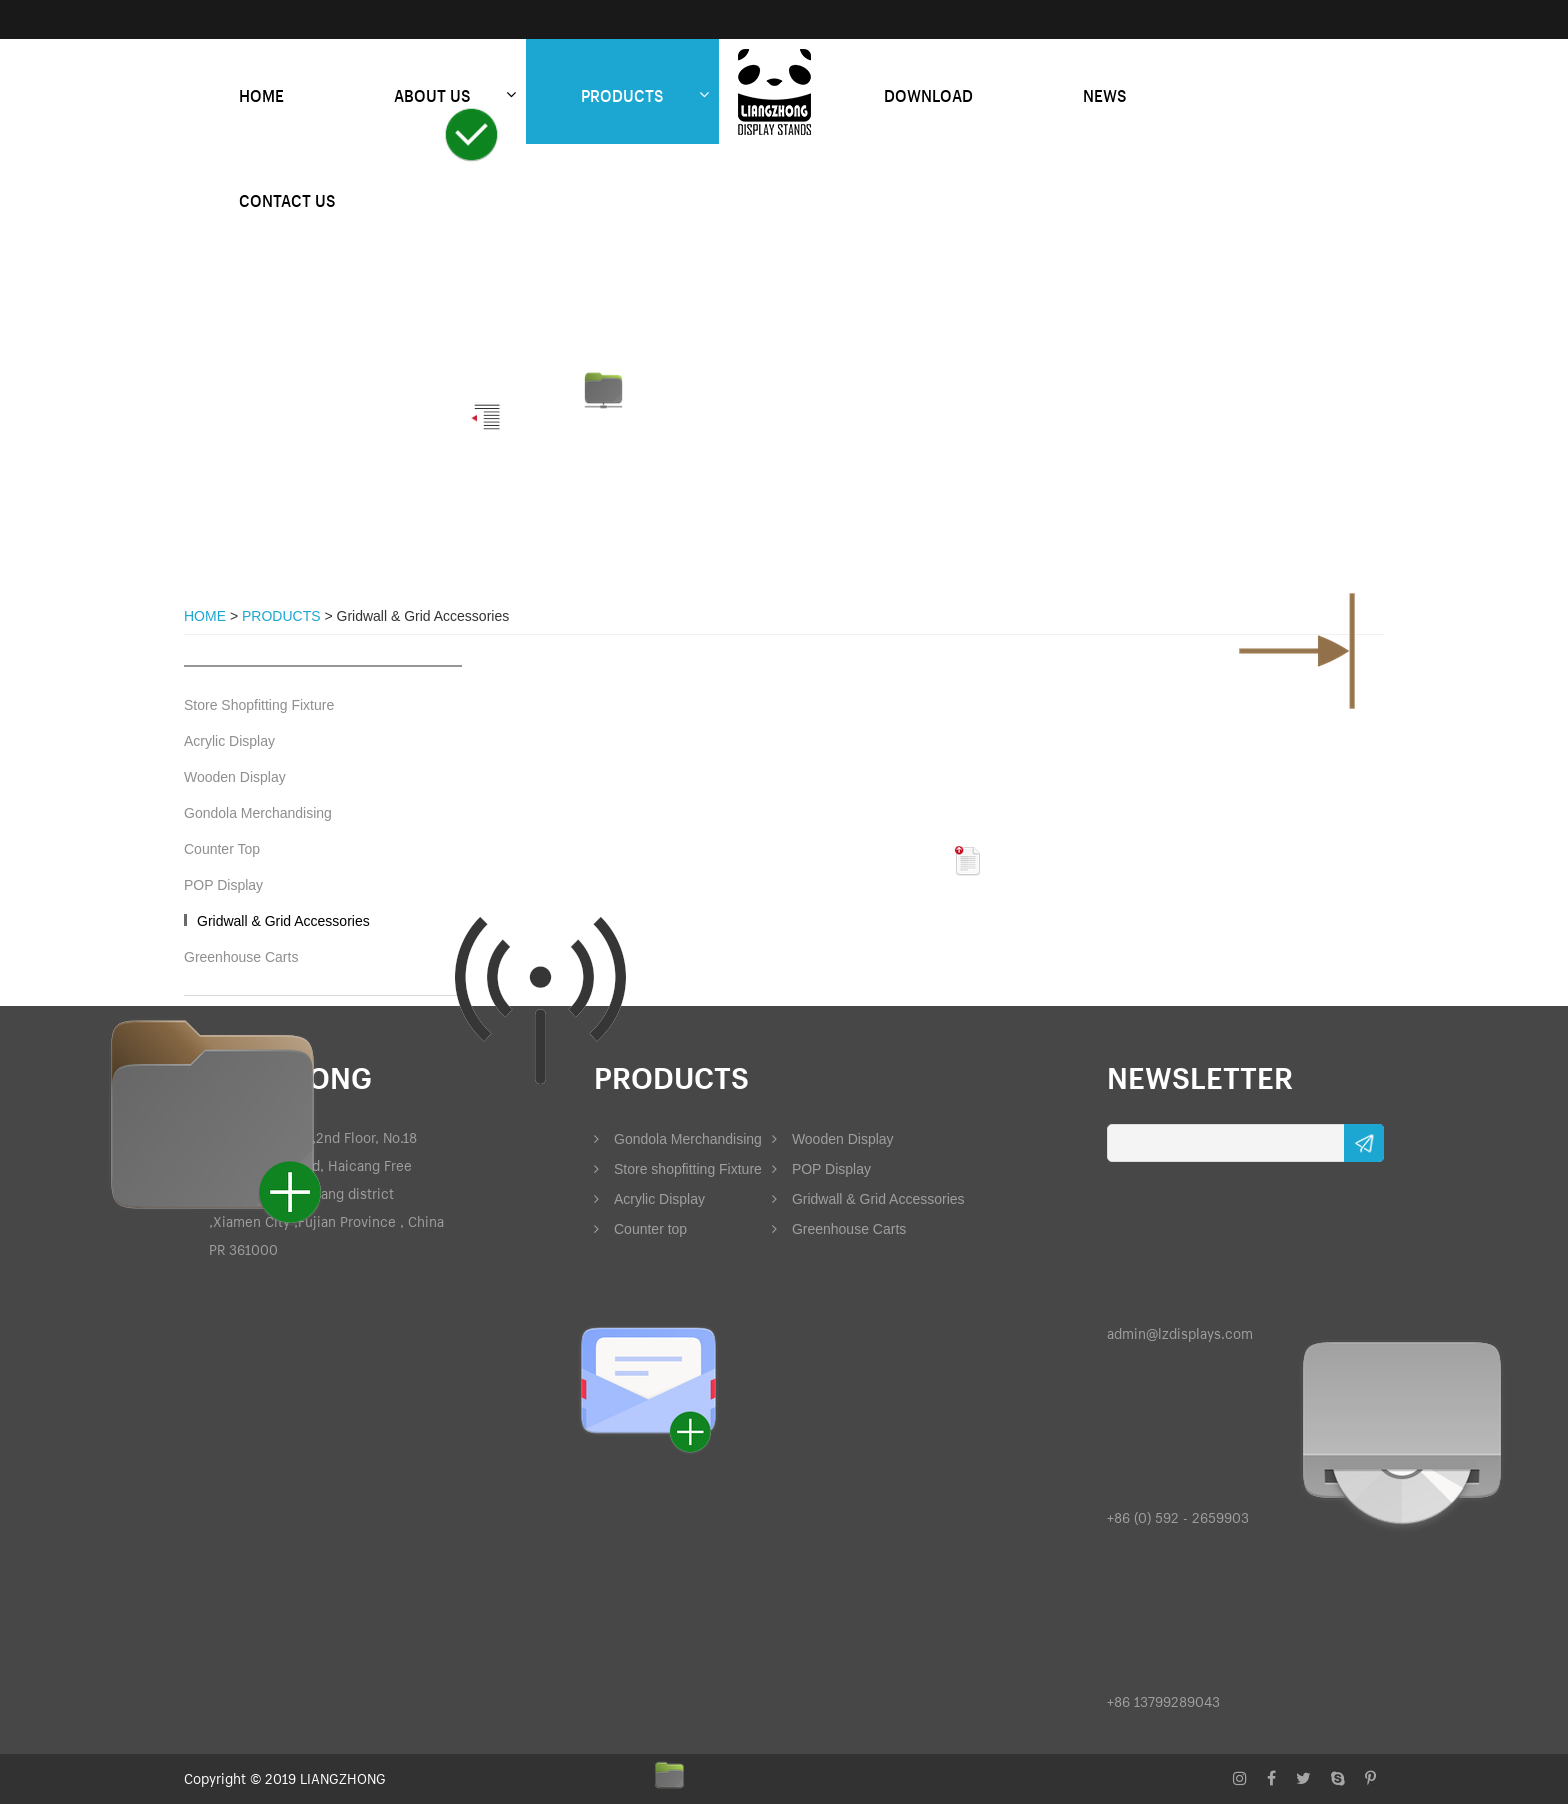 This screenshot has height=1804, width=1568. Describe the element at coordinates (1402, 1420) in the screenshot. I see `access optical drive or CD/DVD reader` at that location.